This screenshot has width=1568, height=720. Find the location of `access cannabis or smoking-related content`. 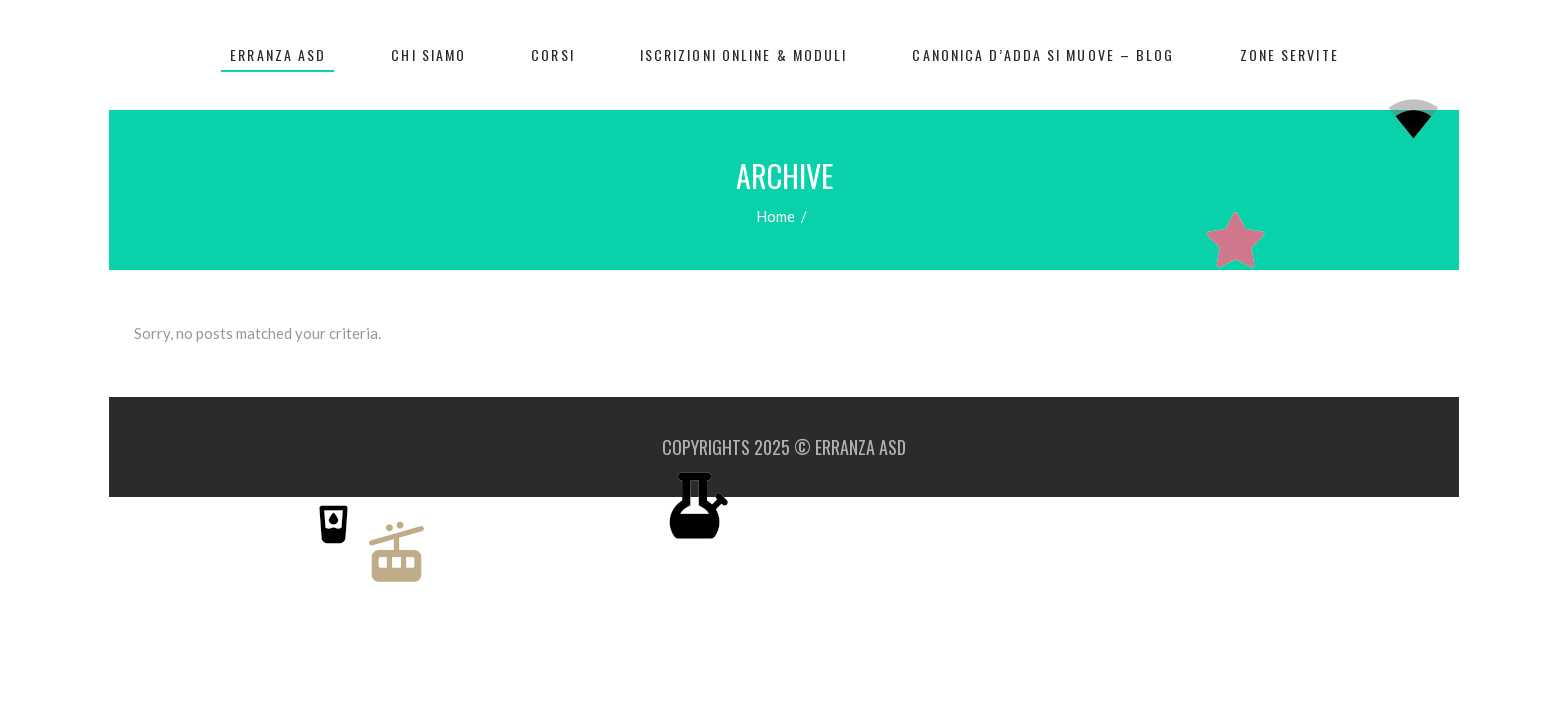

access cannabis or smoking-related content is located at coordinates (694, 505).